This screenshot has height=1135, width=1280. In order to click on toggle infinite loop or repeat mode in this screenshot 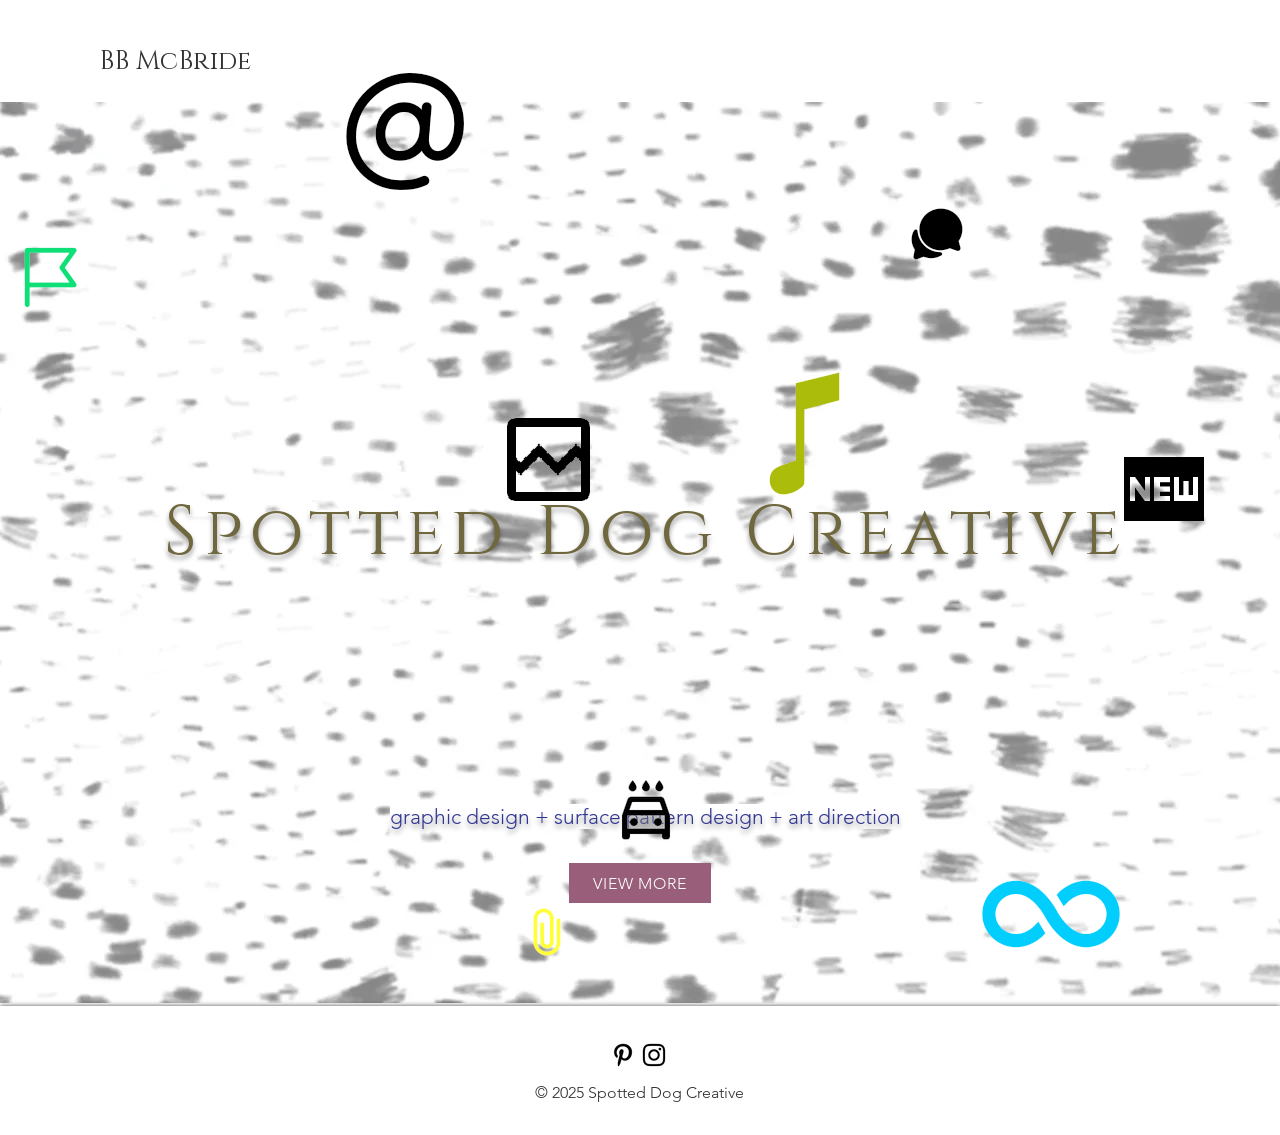, I will do `click(1051, 914)`.